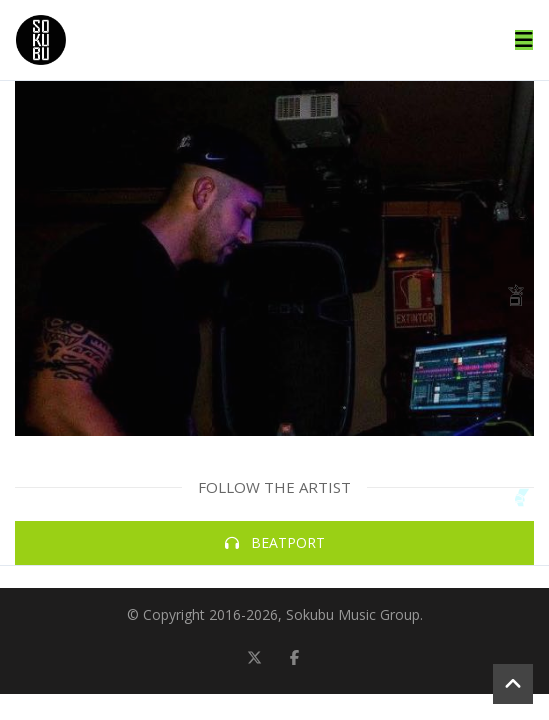 The height and width of the screenshot is (720, 549). Describe the element at coordinates (516, 295) in the screenshot. I see `access cooking or stove controls` at that location.